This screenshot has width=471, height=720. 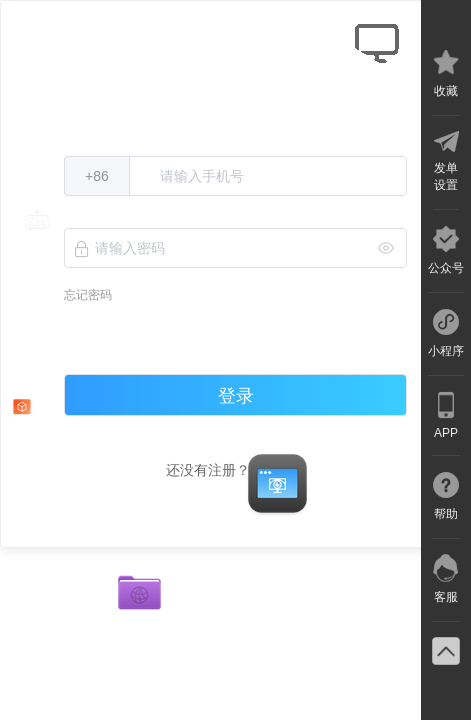 What do you see at coordinates (22, 406) in the screenshot?
I see `open a 3D model file in STL binary format` at bounding box center [22, 406].